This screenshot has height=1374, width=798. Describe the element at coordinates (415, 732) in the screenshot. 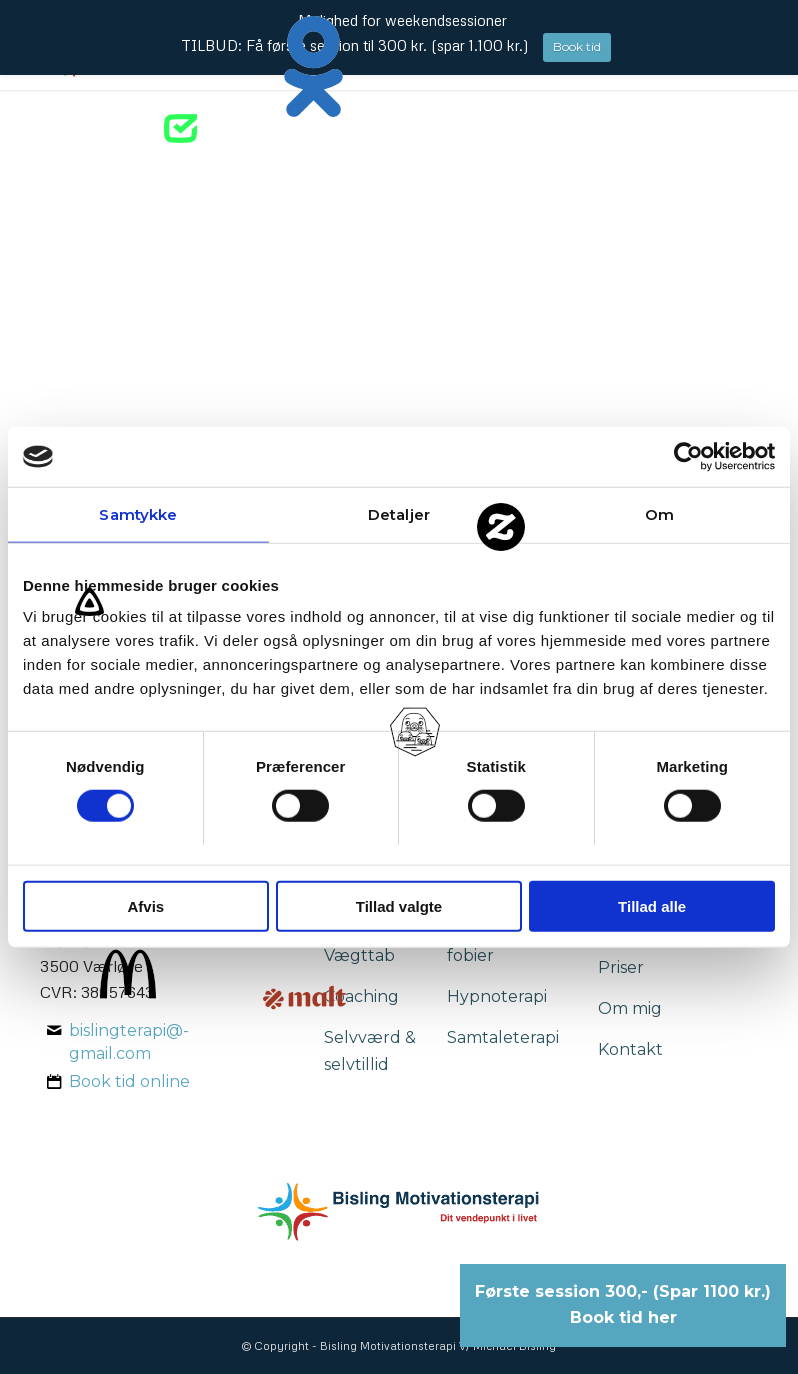

I see `open podman container management application` at that location.